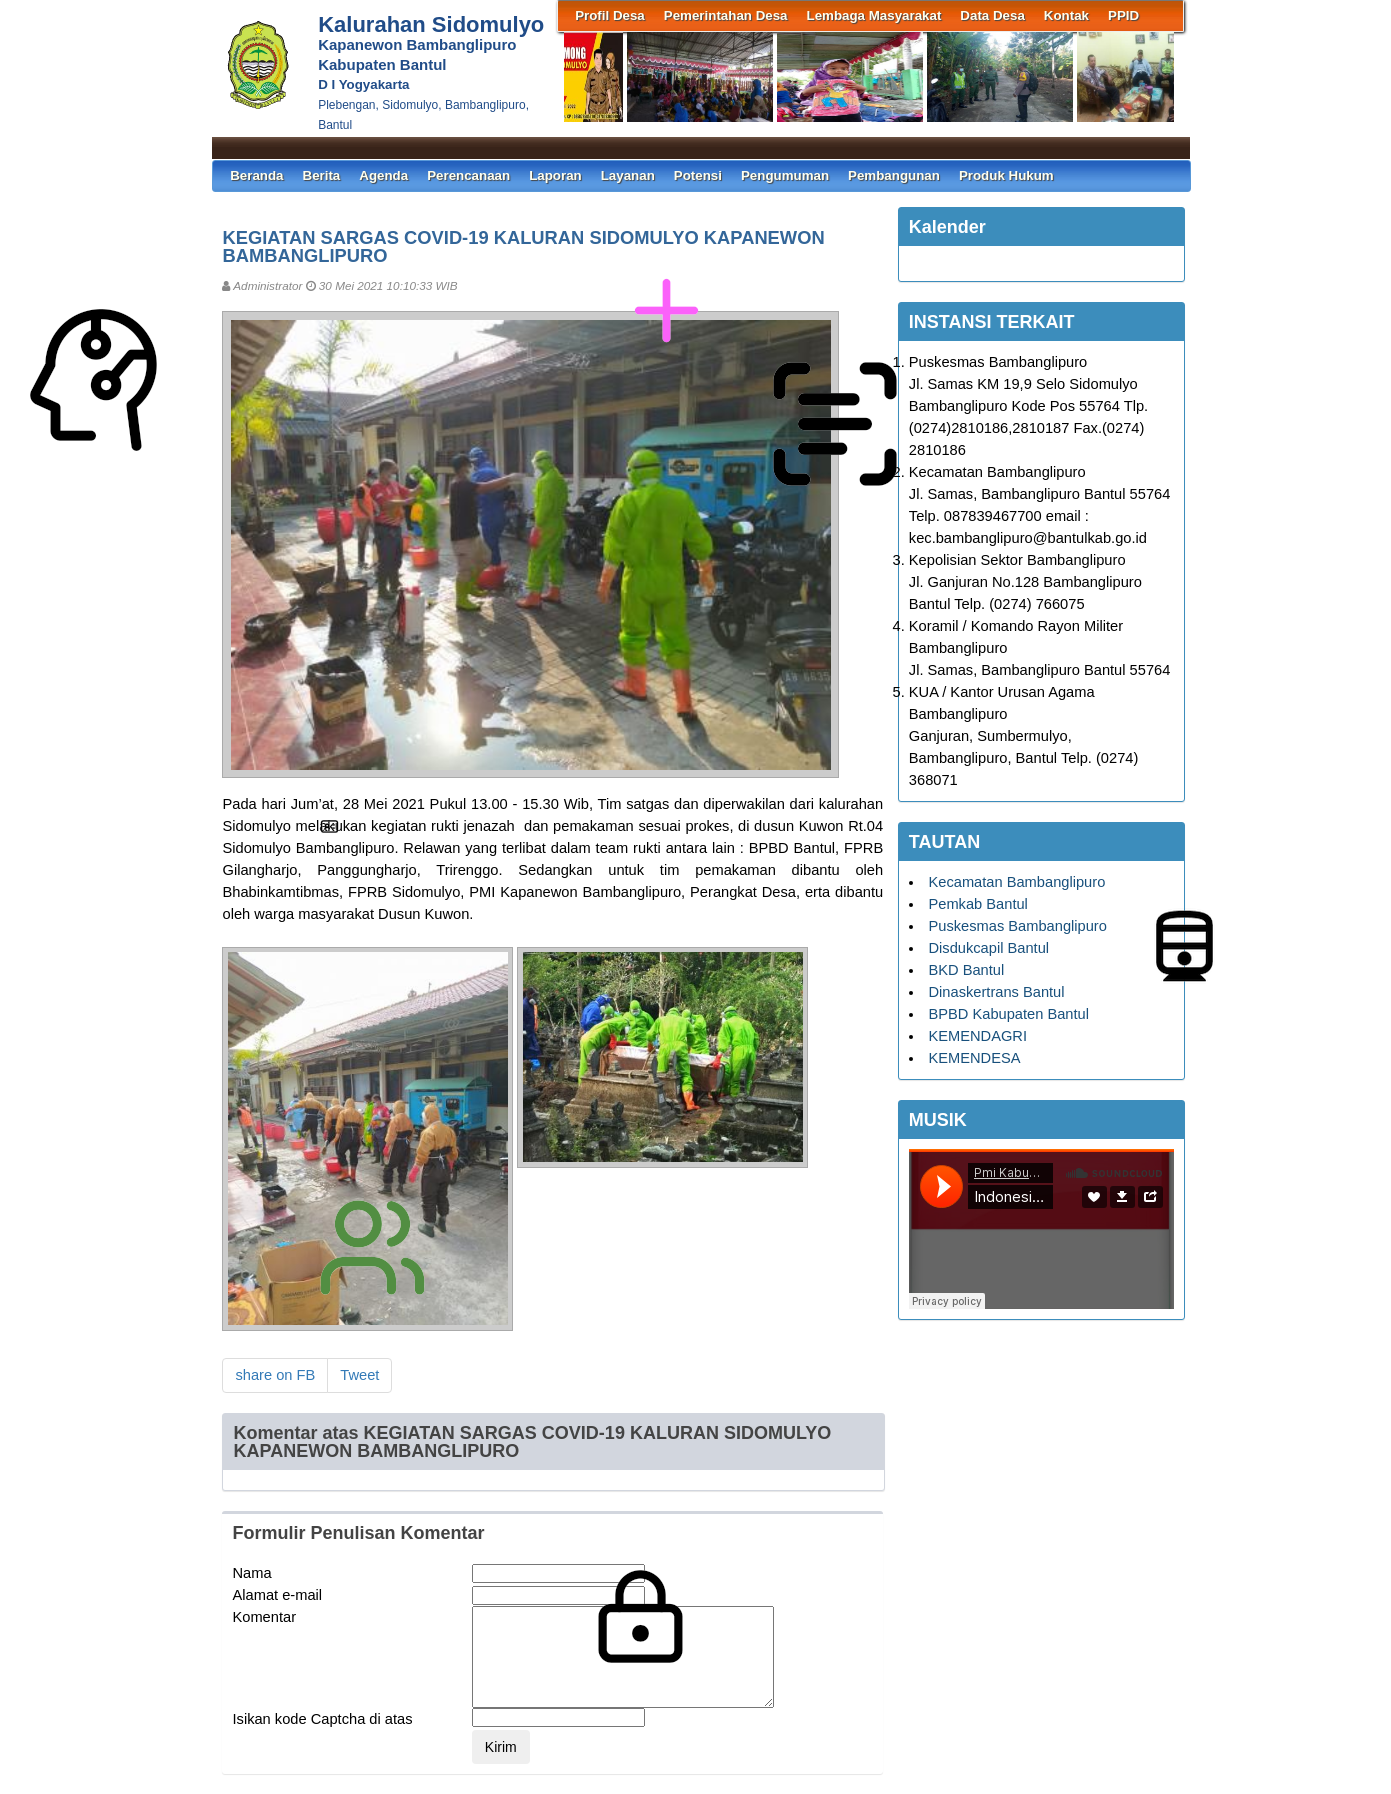  What do you see at coordinates (666, 310) in the screenshot?
I see `add a new item` at bounding box center [666, 310].